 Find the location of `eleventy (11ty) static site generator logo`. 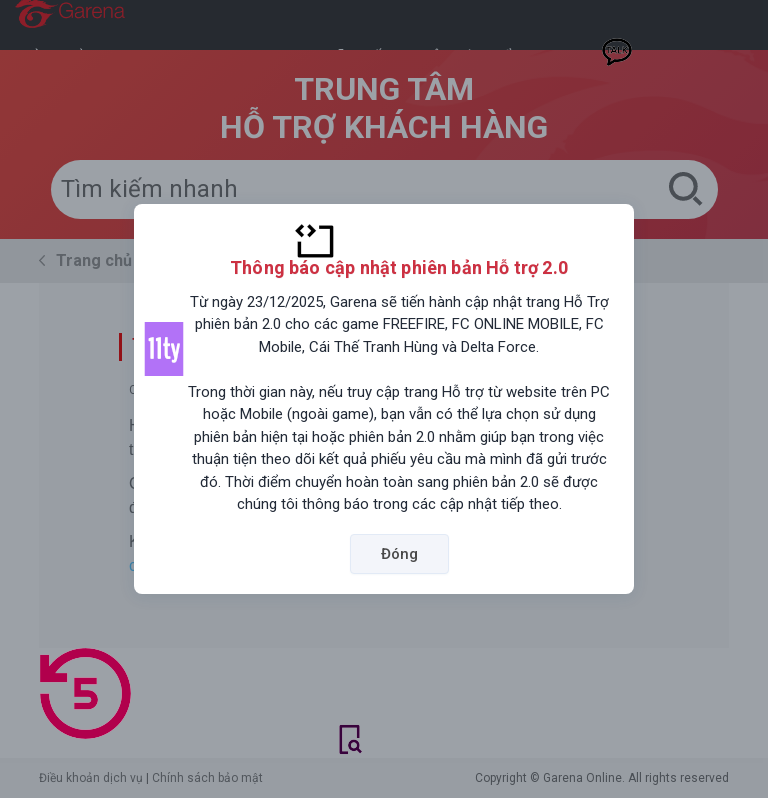

eleventy (11ty) static site generator logo is located at coordinates (164, 349).